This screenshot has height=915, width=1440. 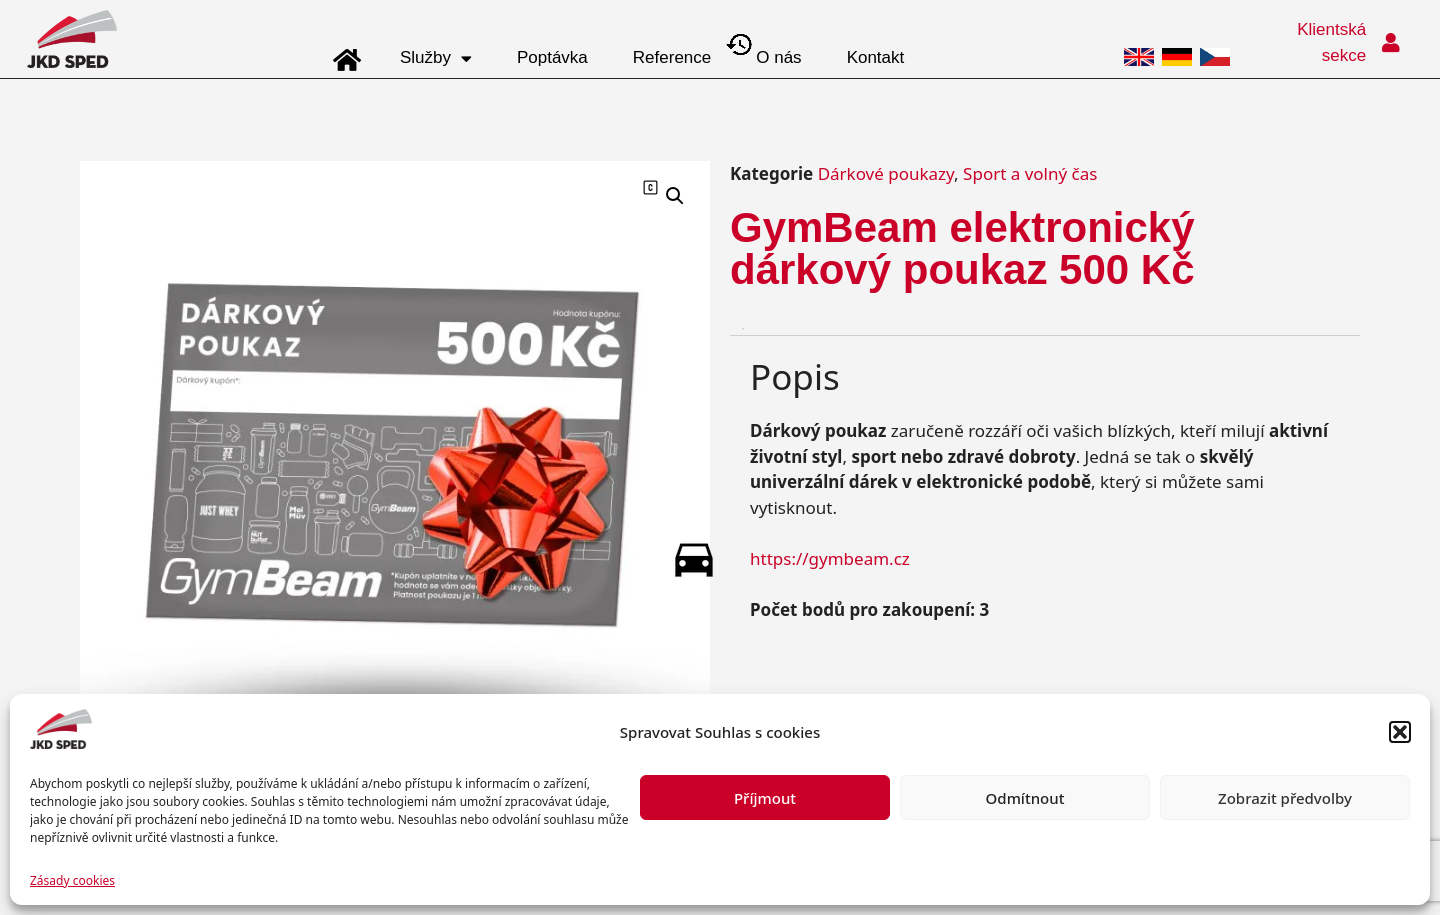 What do you see at coordinates (694, 558) in the screenshot?
I see `get driving directions` at bounding box center [694, 558].